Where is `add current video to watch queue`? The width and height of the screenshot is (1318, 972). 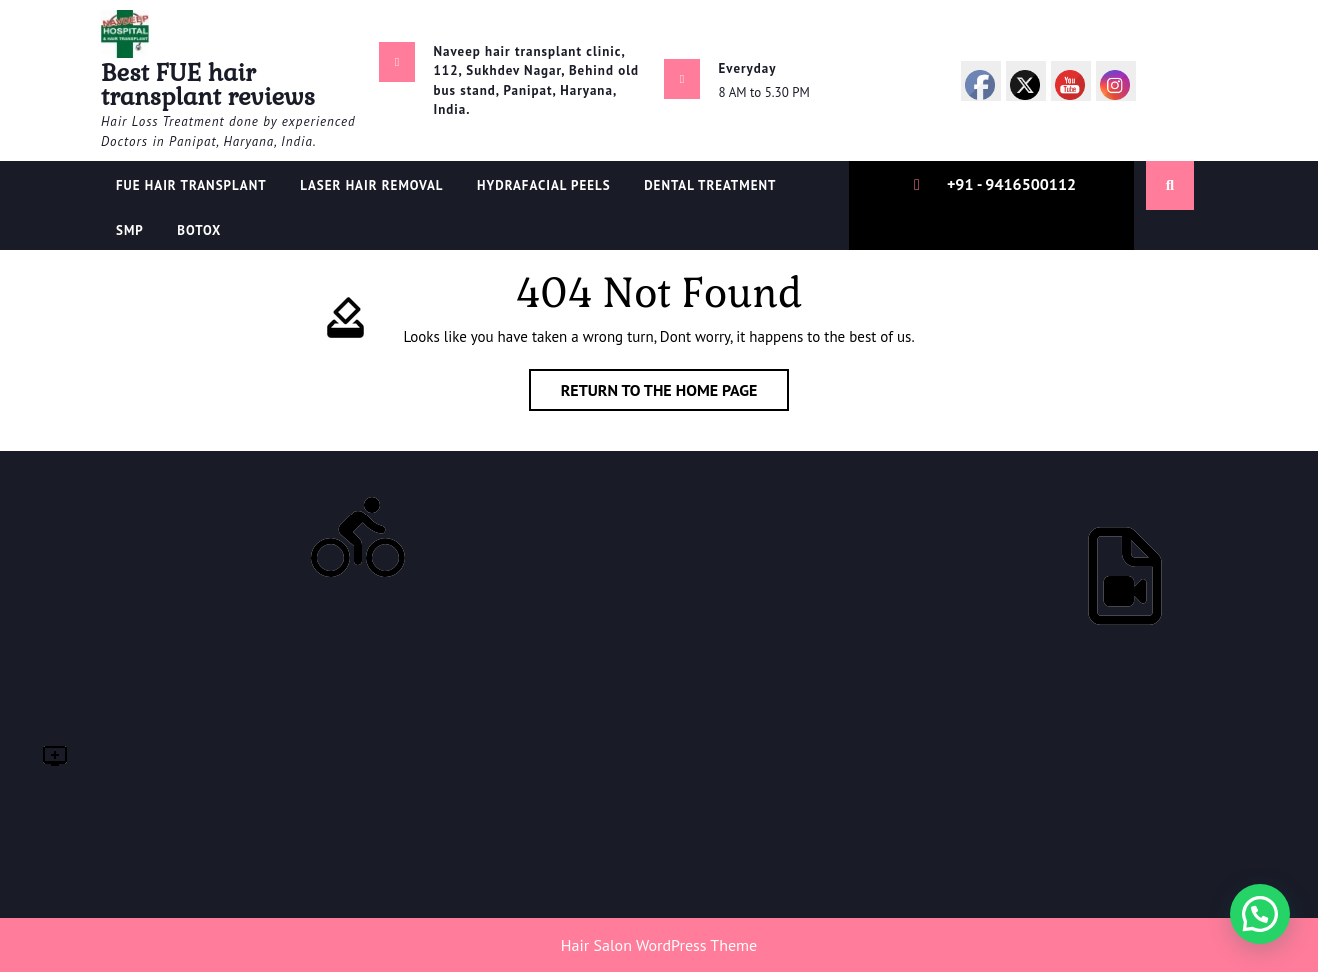 add current video to watch queue is located at coordinates (55, 756).